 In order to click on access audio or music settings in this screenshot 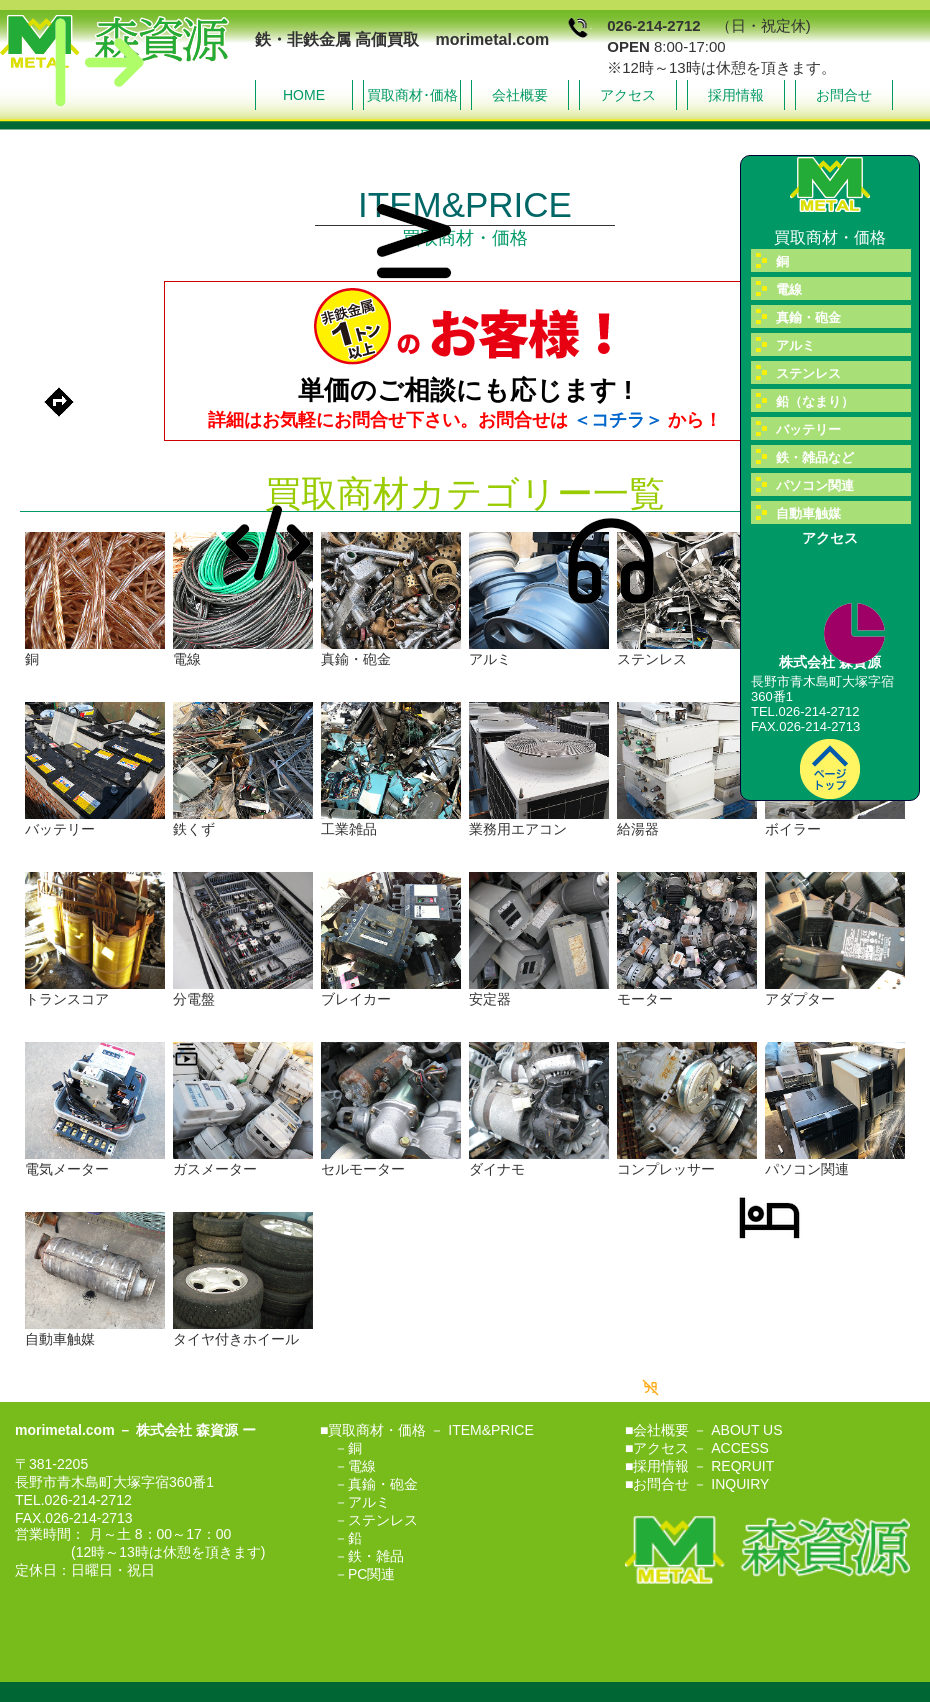, I will do `click(611, 561)`.